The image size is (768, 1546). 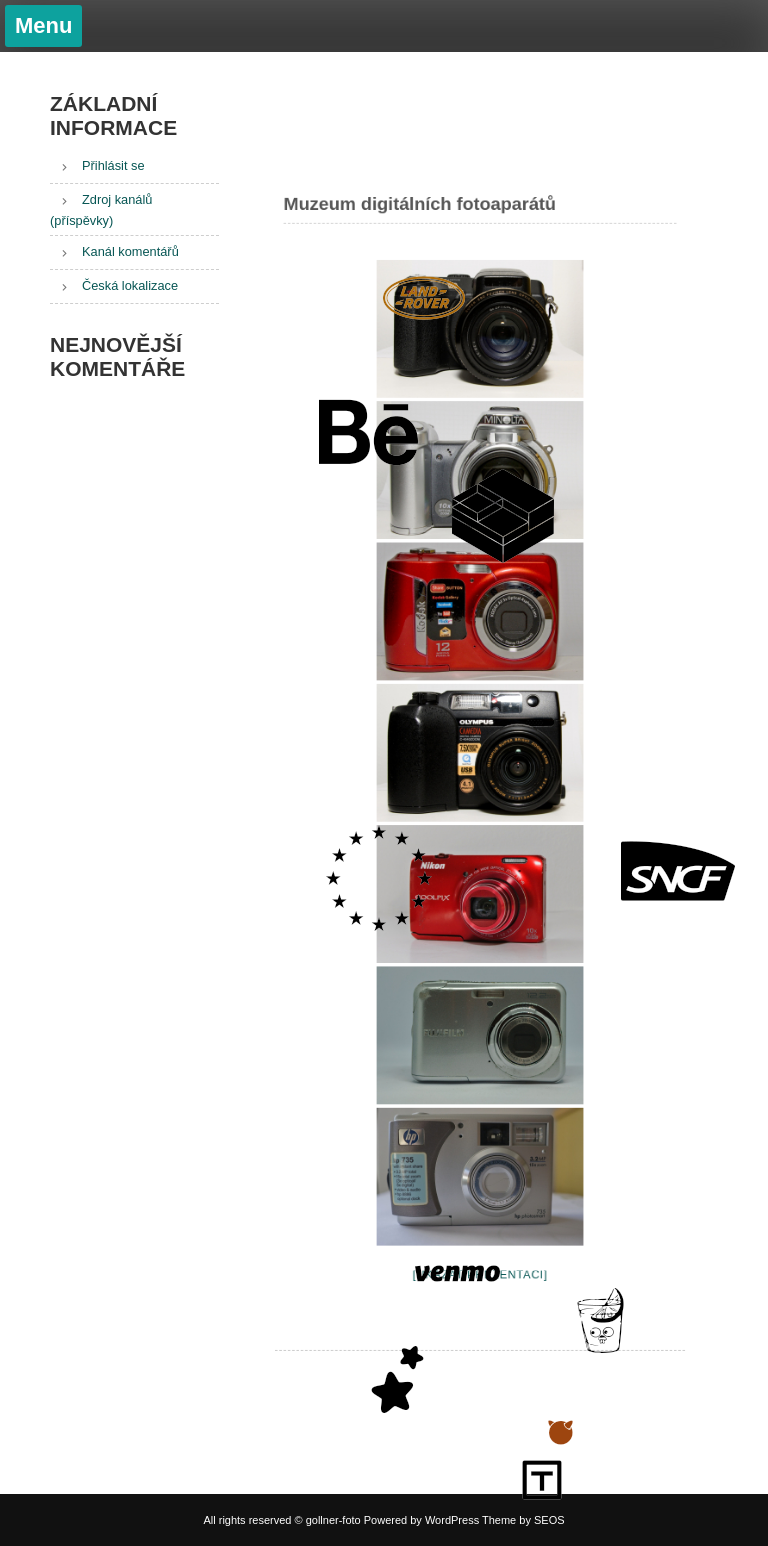 I want to click on open the SNCF French railway app, so click(x=678, y=871).